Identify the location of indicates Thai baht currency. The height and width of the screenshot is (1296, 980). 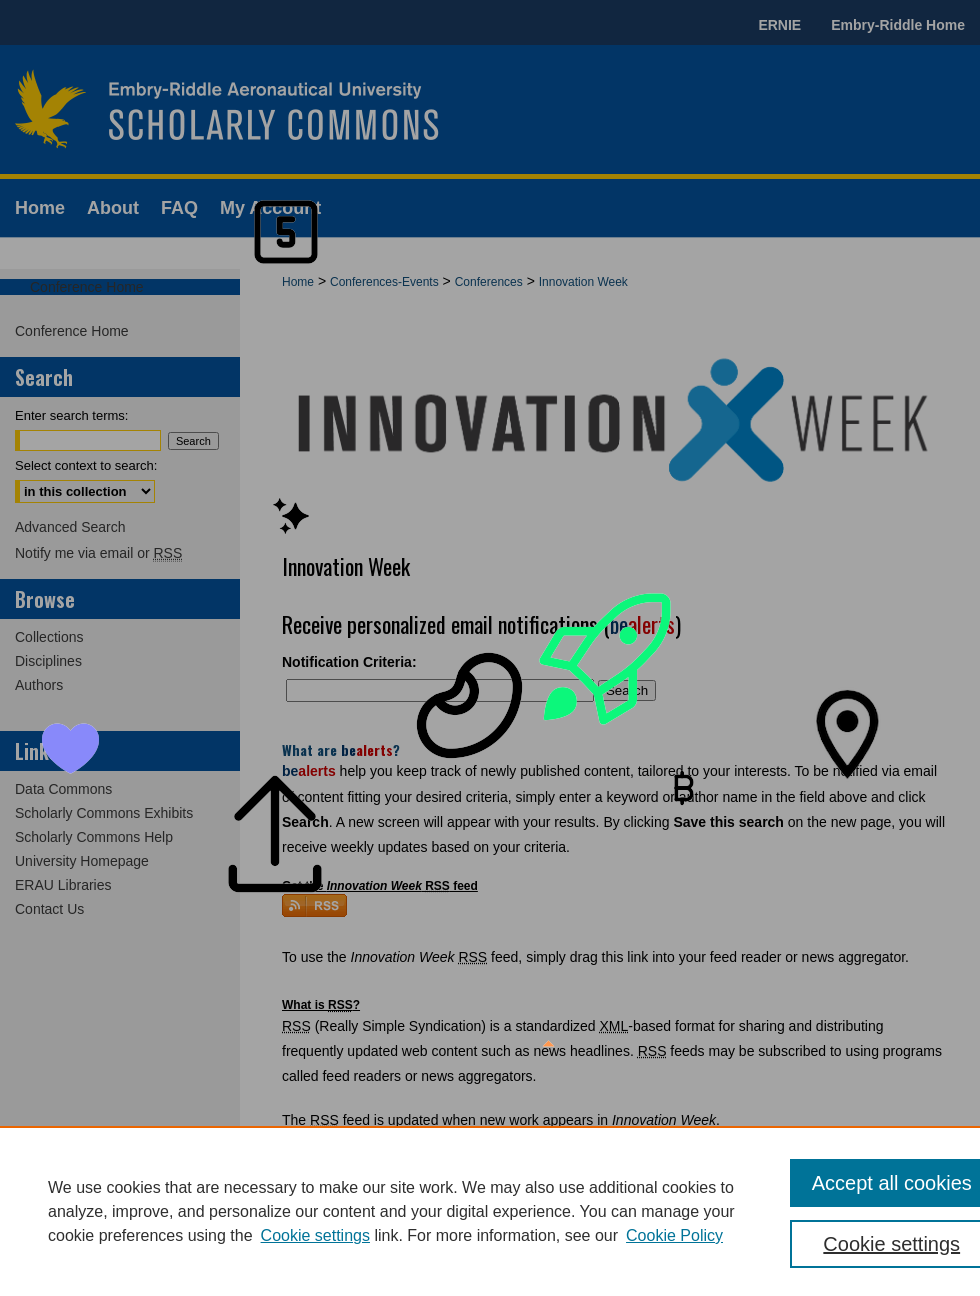
(684, 788).